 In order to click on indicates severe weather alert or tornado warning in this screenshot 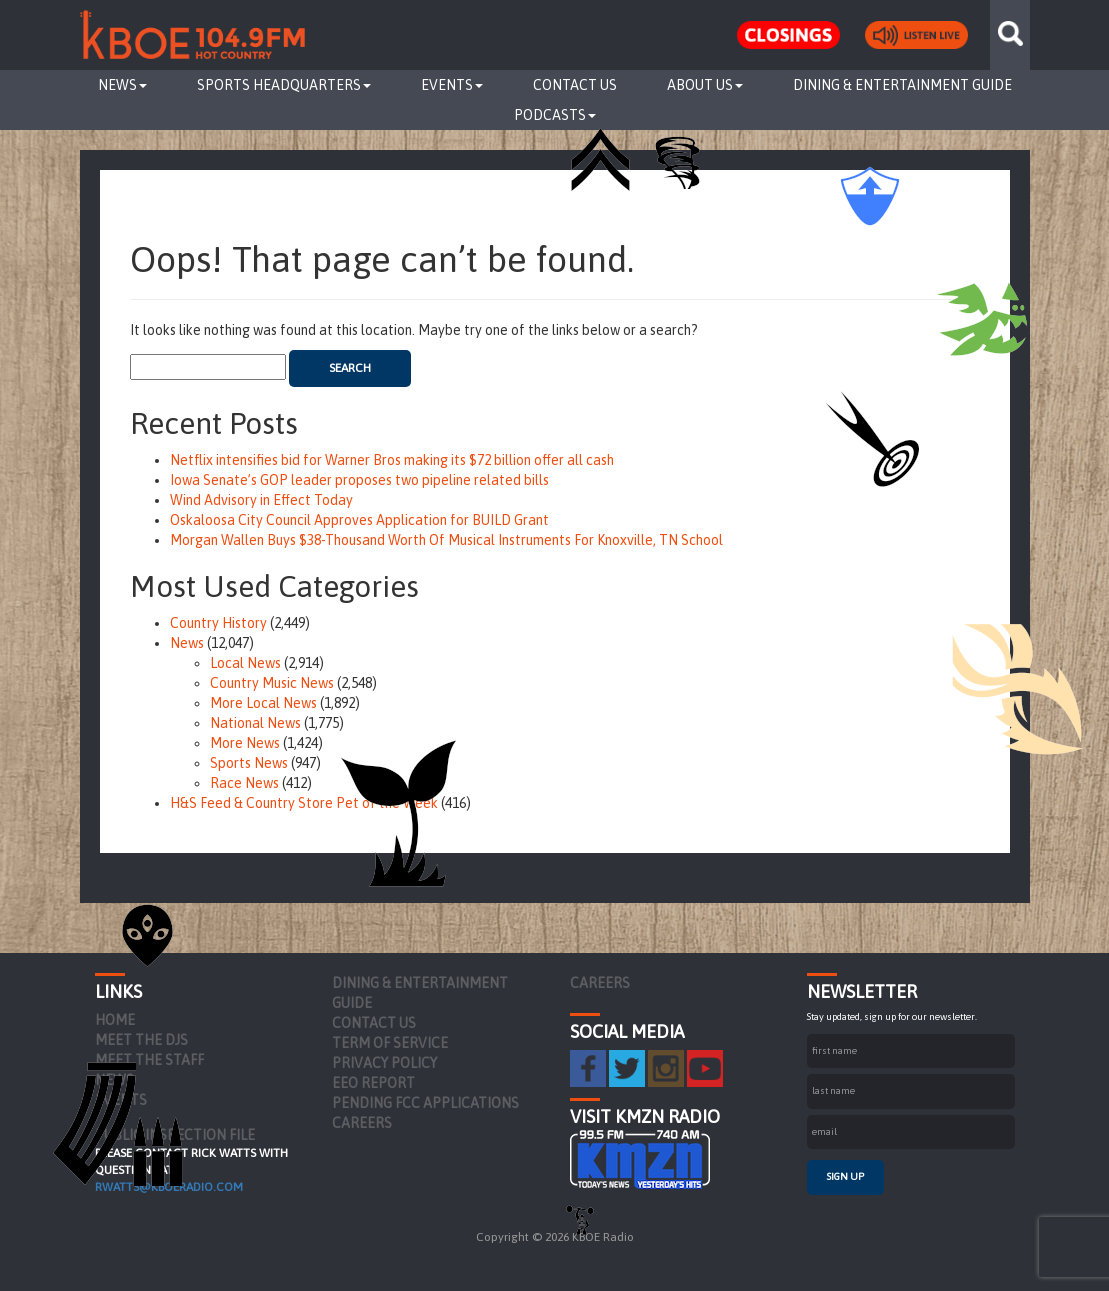, I will do `click(678, 163)`.